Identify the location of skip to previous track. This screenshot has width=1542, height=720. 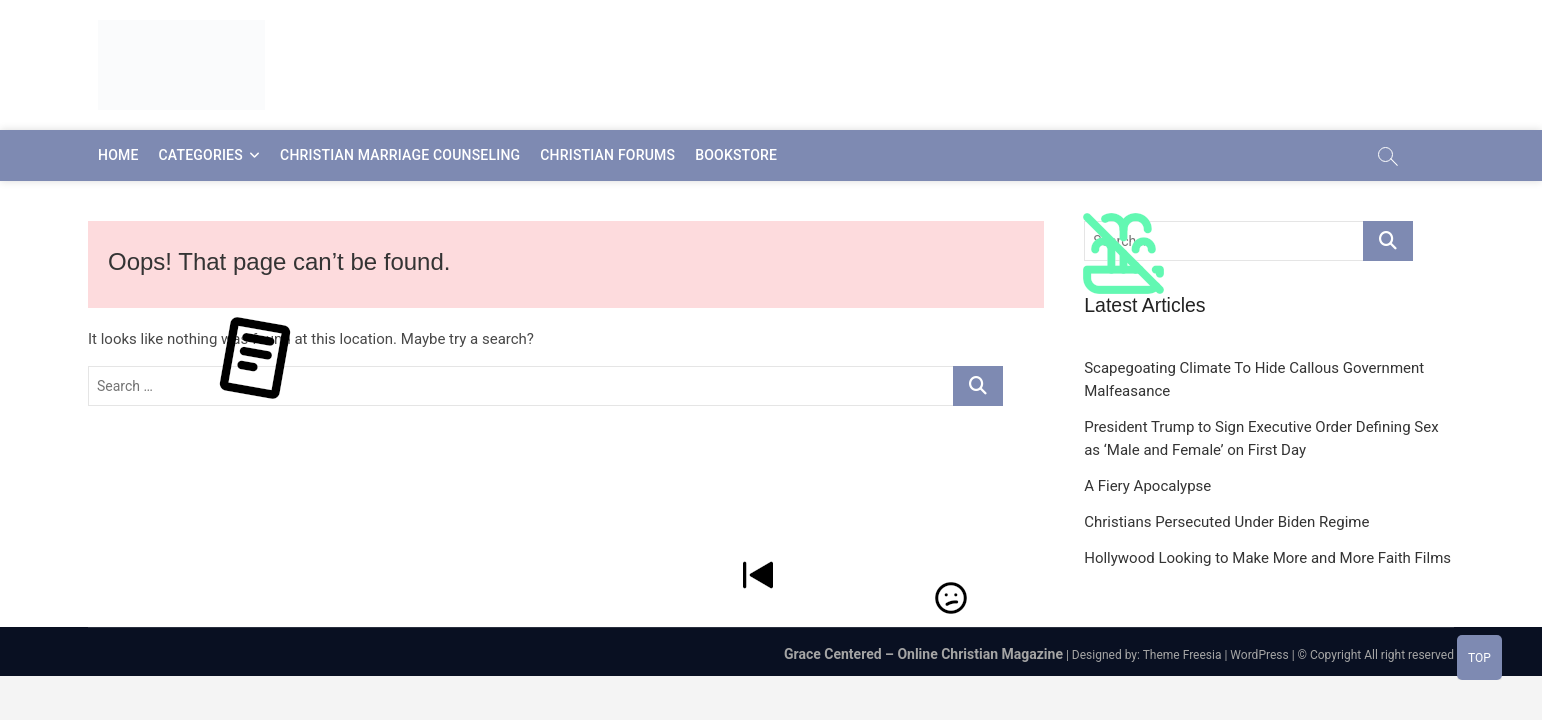
(758, 575).